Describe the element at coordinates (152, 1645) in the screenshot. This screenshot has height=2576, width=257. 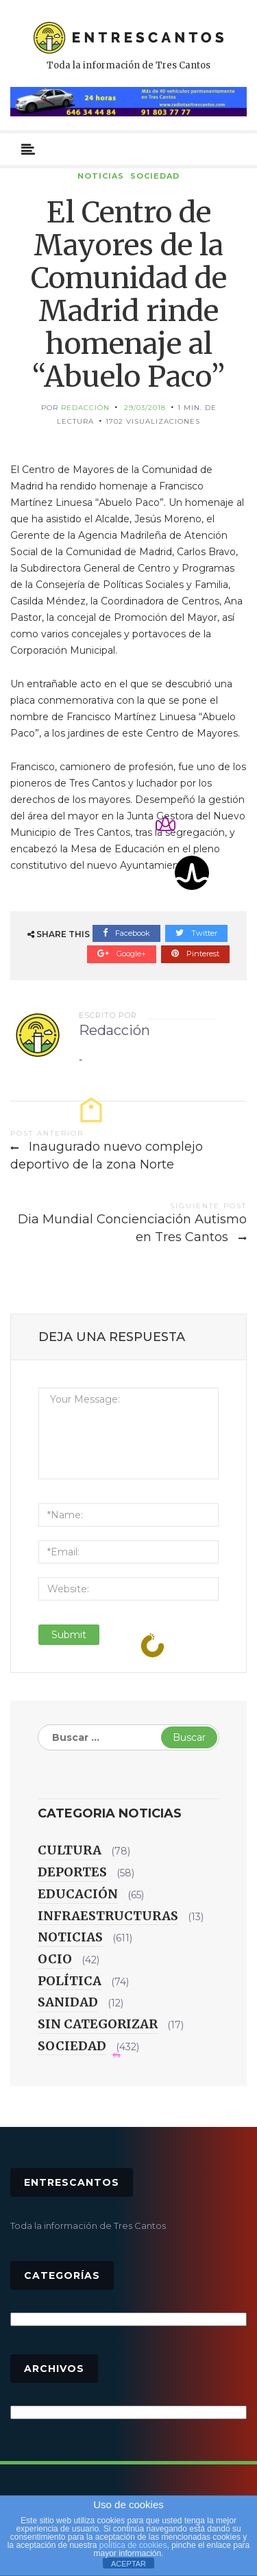
I see `macpaw company logo` at that location.